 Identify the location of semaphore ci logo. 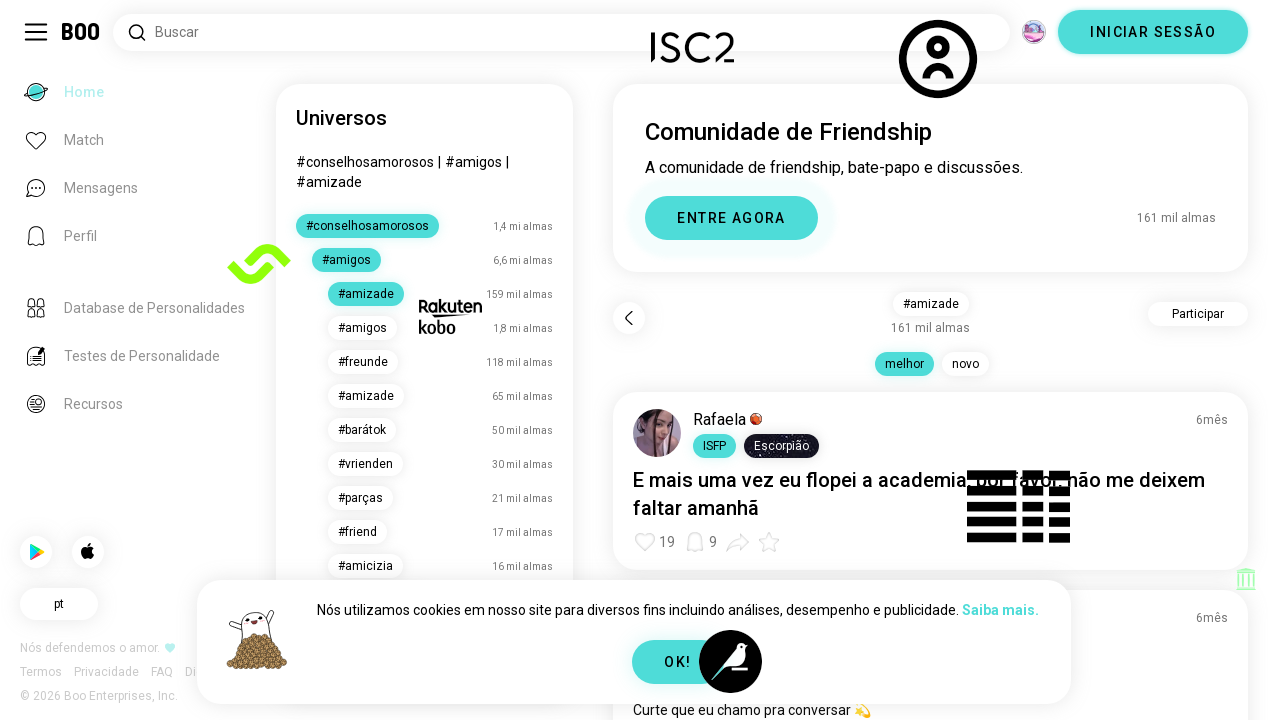
(259, 264).